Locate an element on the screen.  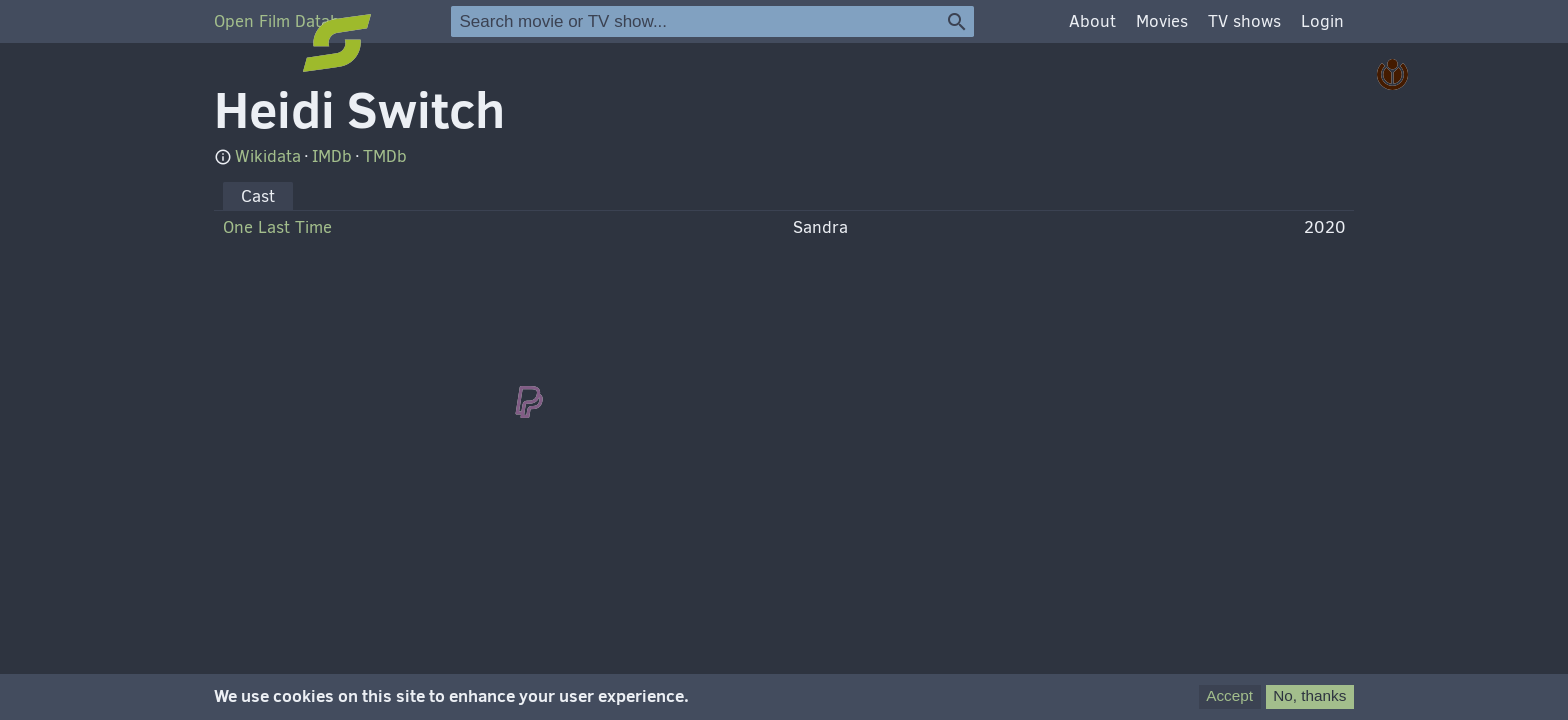
pay with PayPal is located at coordinates (529, 401).